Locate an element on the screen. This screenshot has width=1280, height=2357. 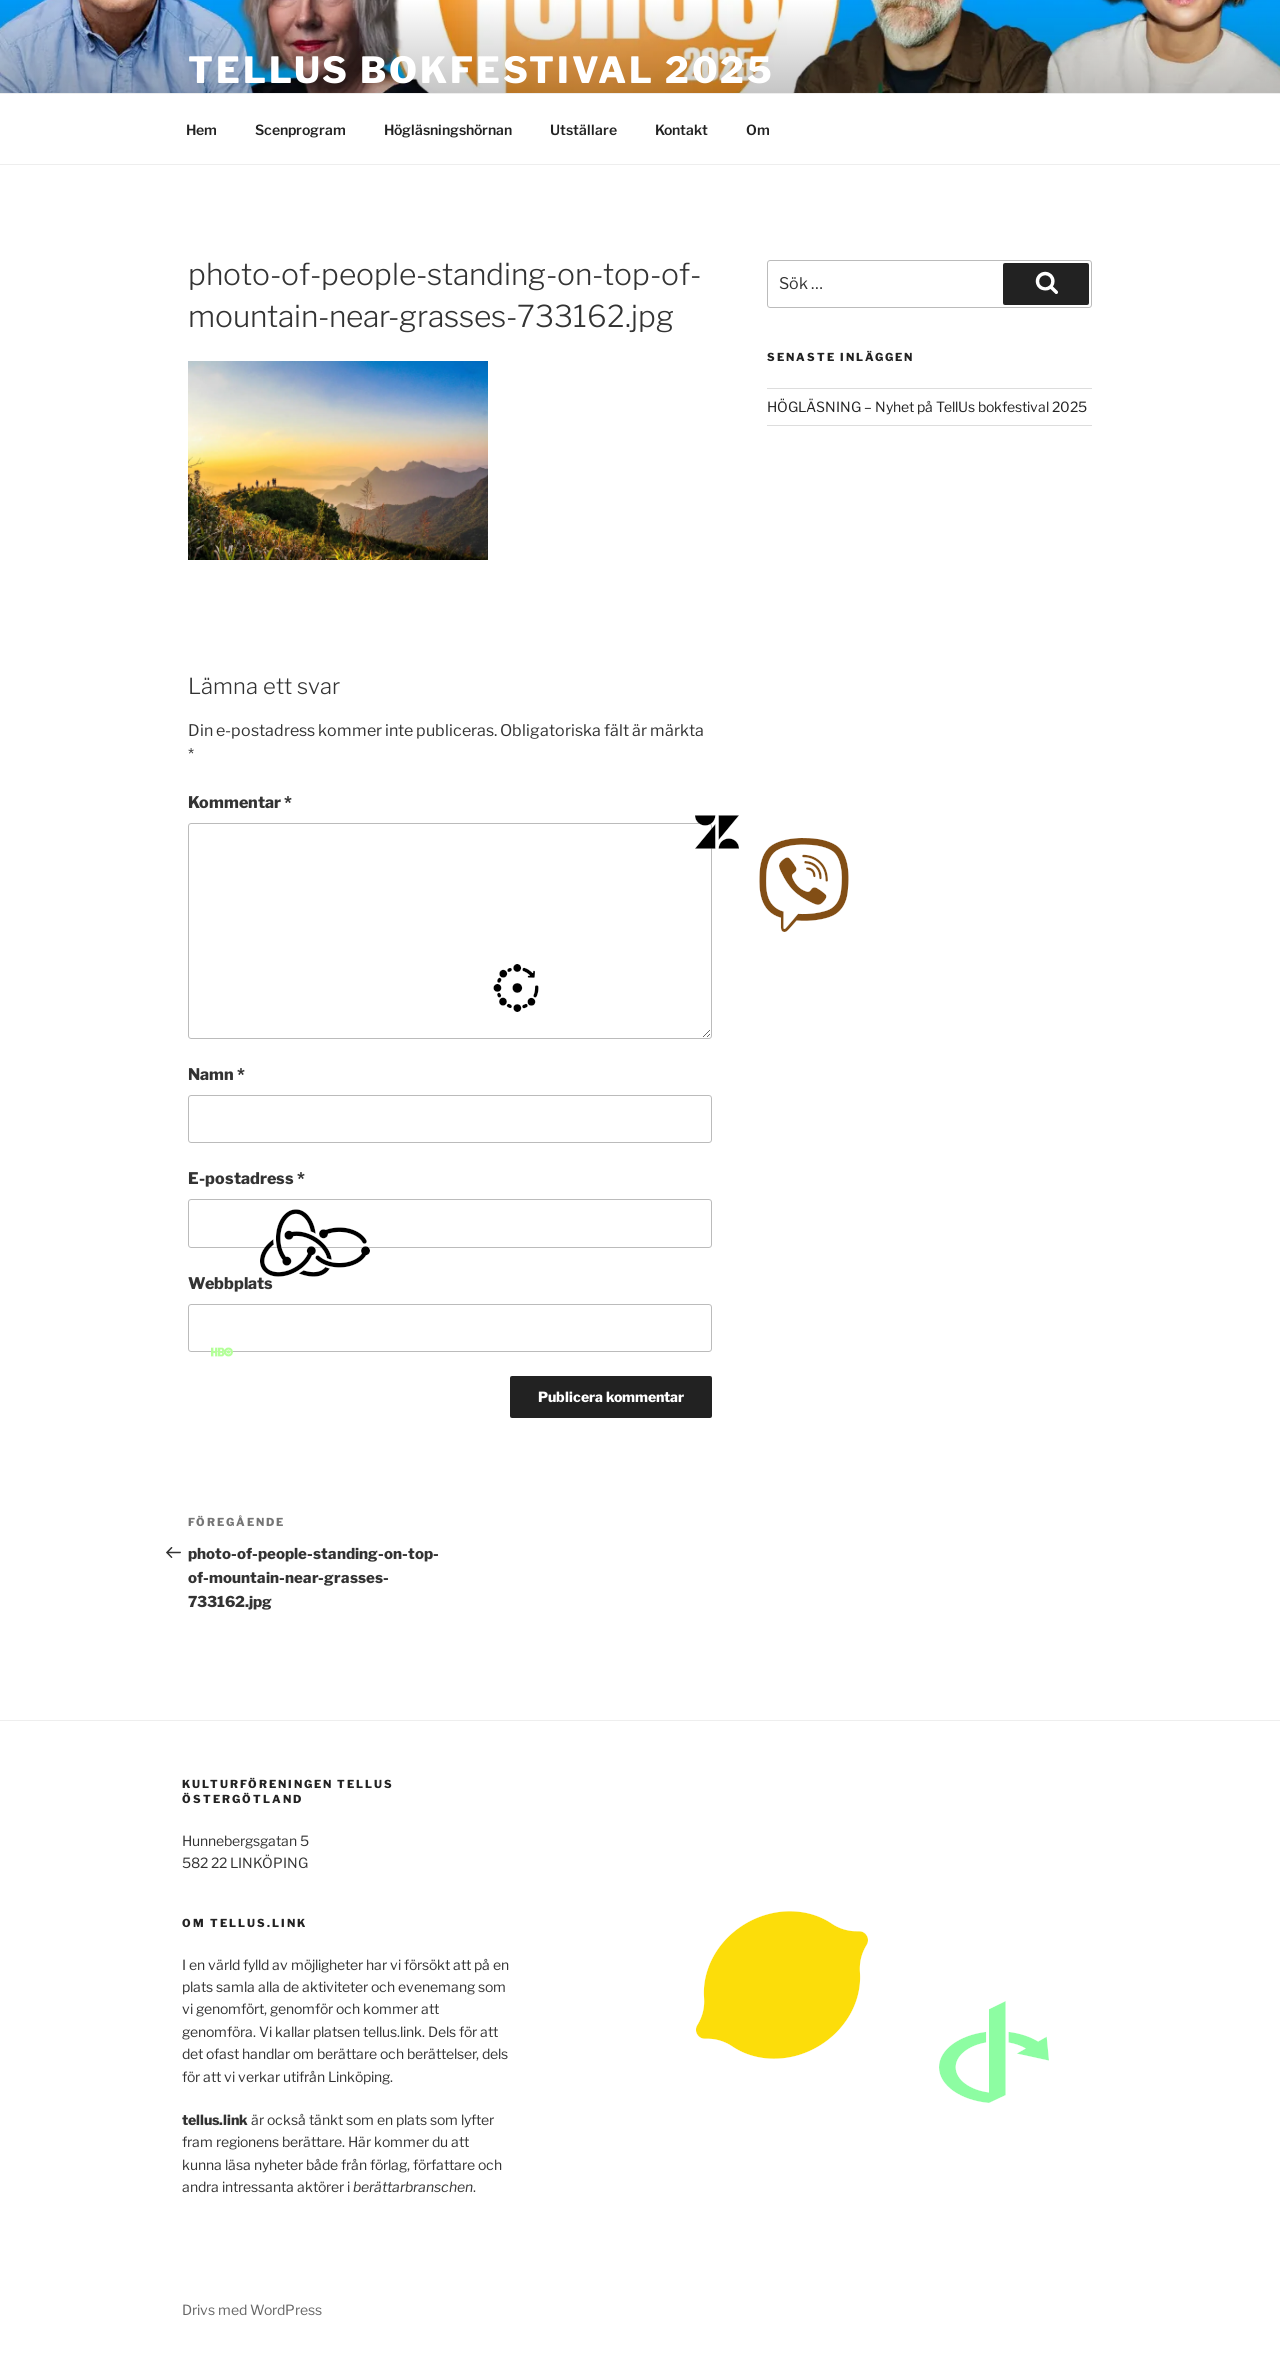
redux-saga library logo is located at coordinates (315, 1243).